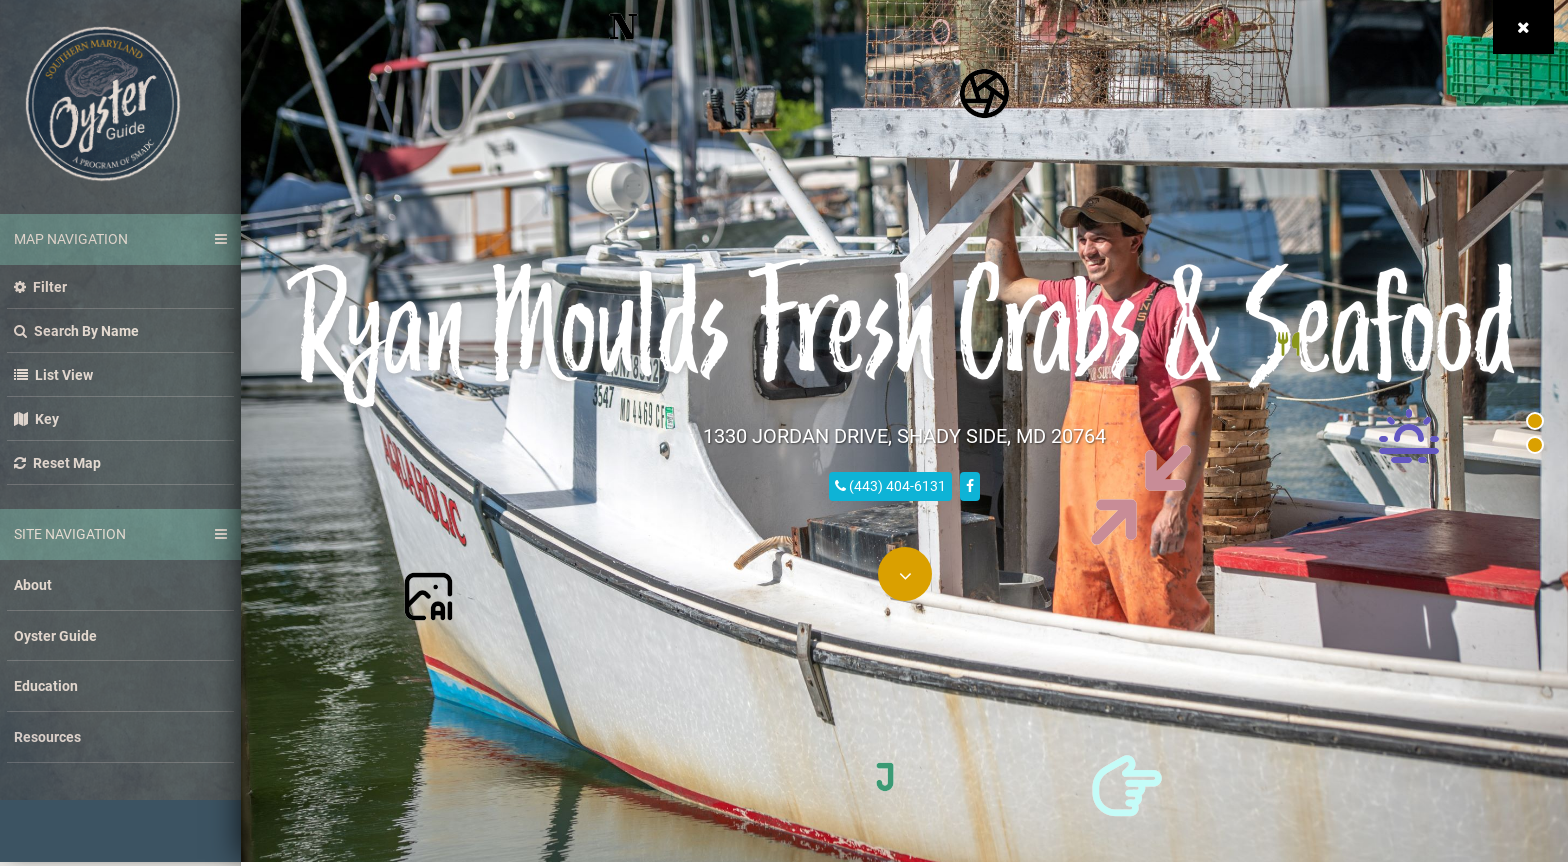 Image resolution: width=1568 pixels, height=866 pixels. Describe the element at coordinates (885, 777) in the screenshot. I see `indicates items or sections starting with the letter J` at that location.